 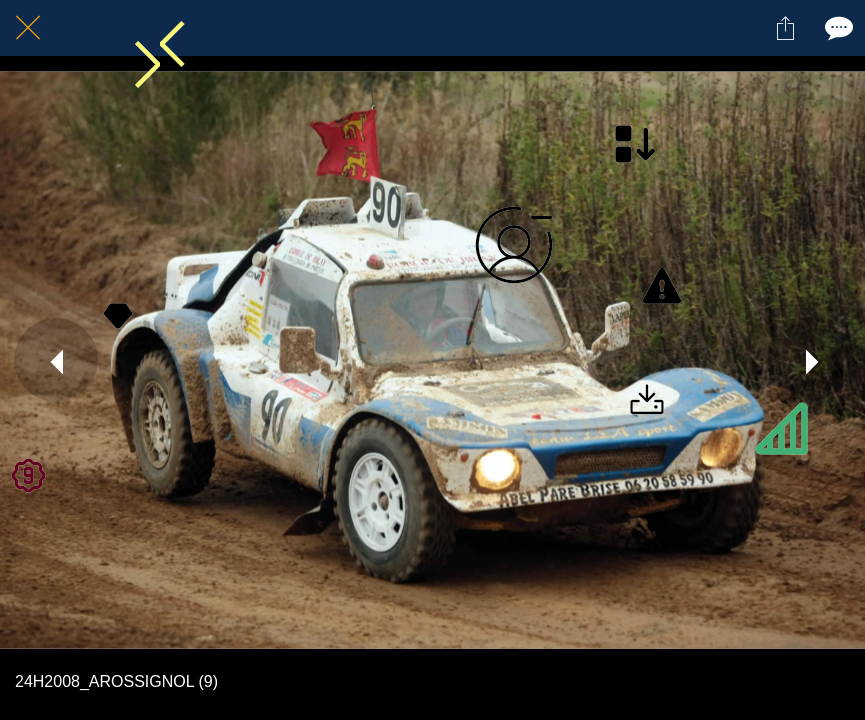 I want to click on indicates a warning or caution state, so click(x=662, y=287).